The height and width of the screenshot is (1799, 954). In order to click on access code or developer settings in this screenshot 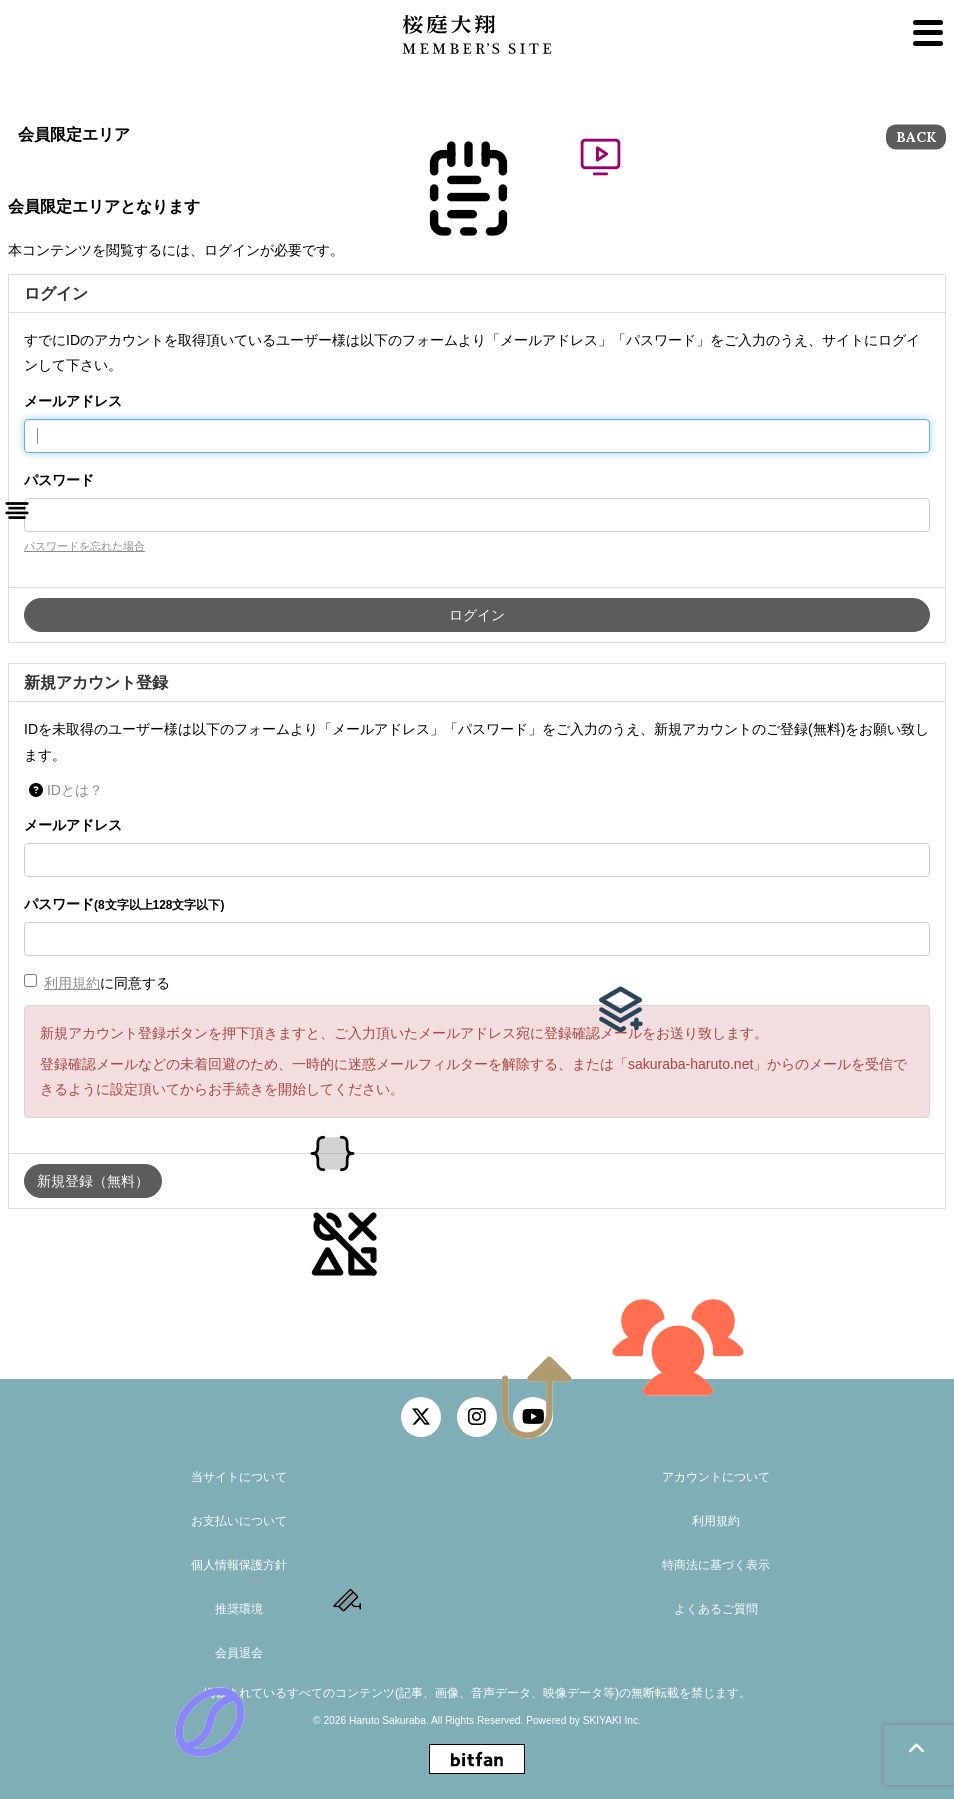, I will do `click(332, 1153)`.